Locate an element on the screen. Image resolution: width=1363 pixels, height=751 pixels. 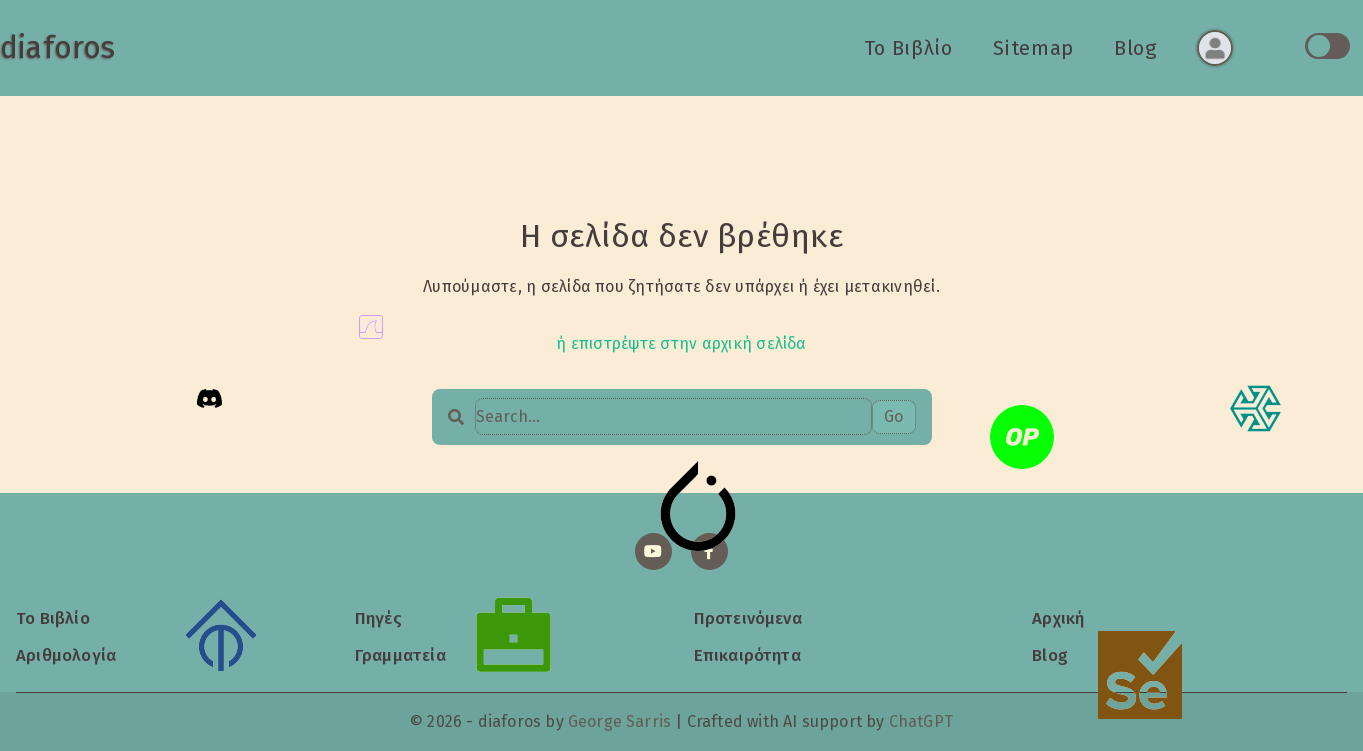
open the sidequest app for vr game sideloading is located at coordinates (1255, 408).